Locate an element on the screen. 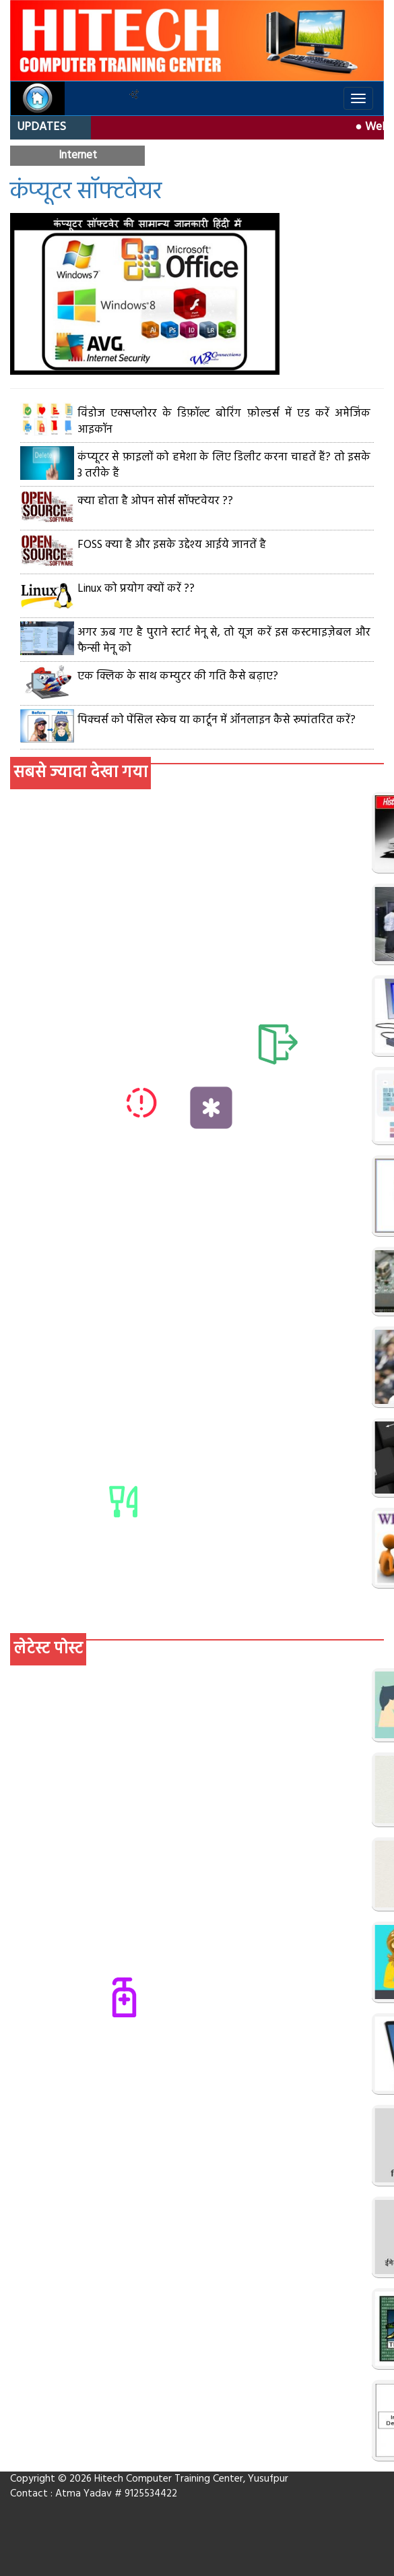  indicates a required field in a form is located at coordinates (211, 1107).